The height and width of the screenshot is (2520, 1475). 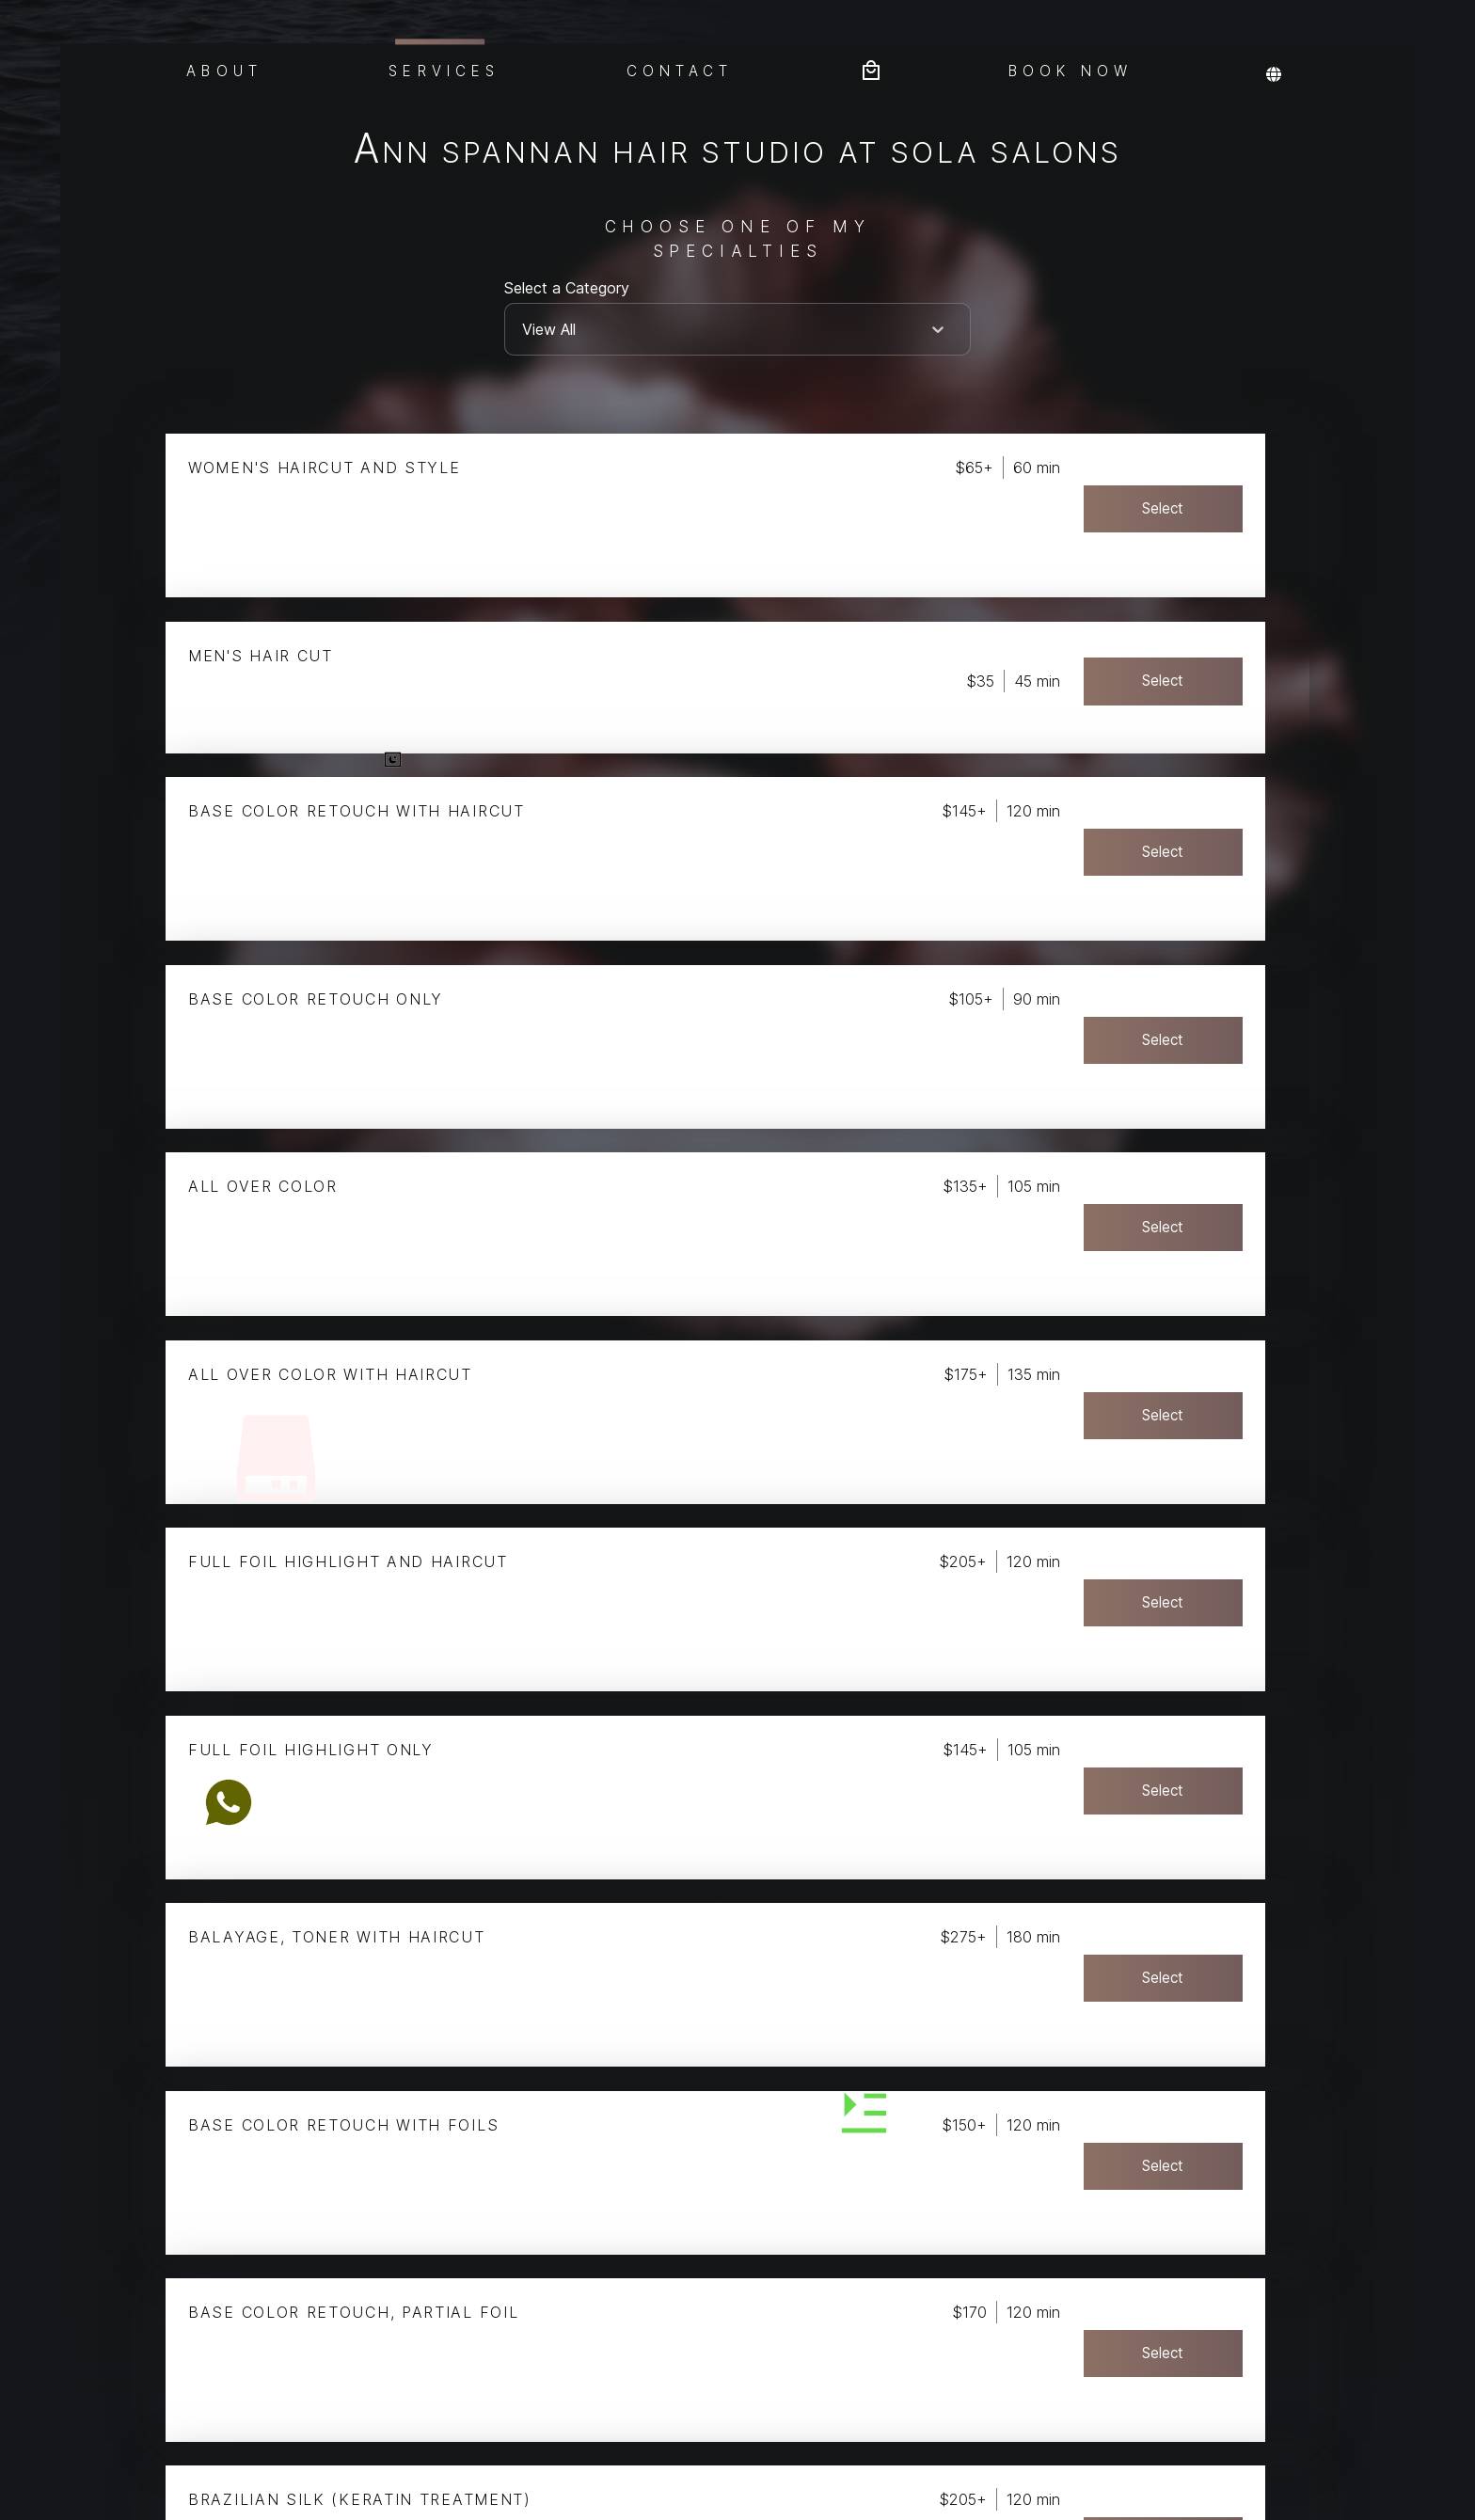 I want to click on view business analytics dashboard, so click(x=392, y=759).